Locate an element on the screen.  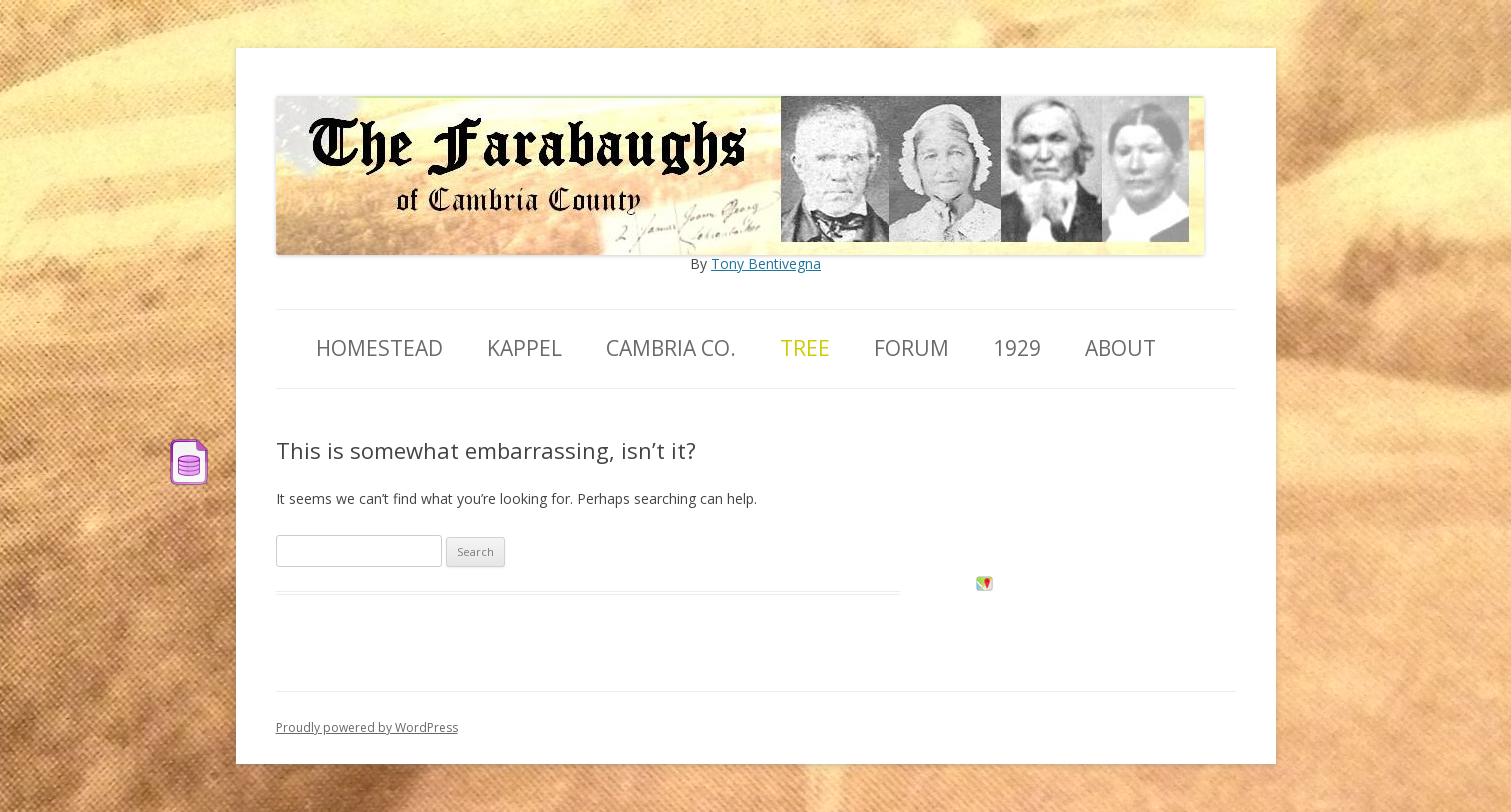
open the maps application is located at coordinates (984, 583).